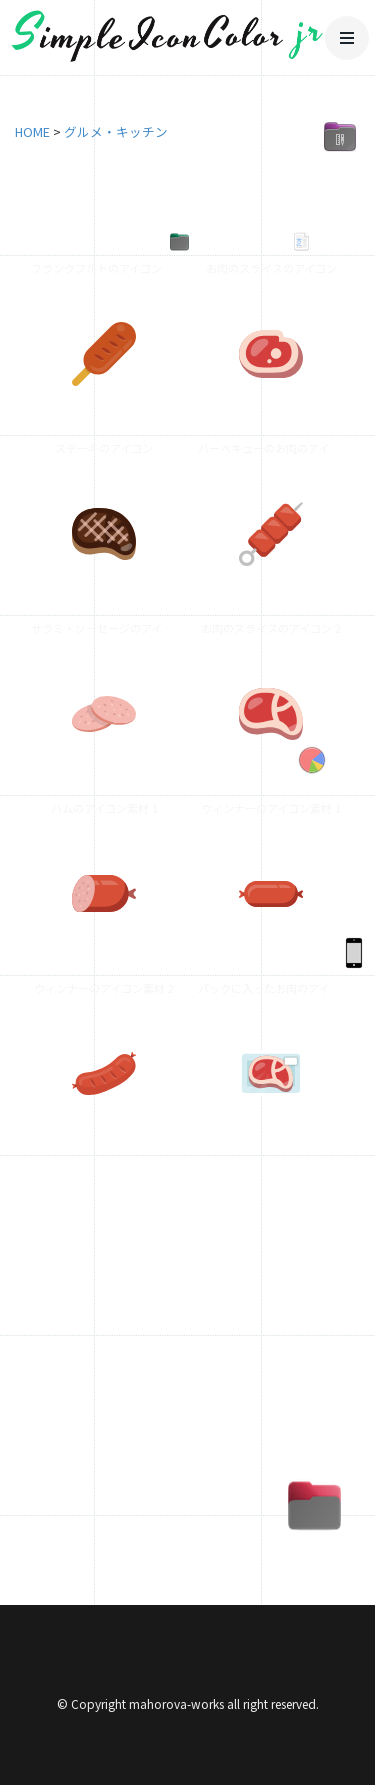 This screenshot has height=1785, width=375. I want to click on open a Hangul Word Processor (.hwp) document, so click(301, 241).